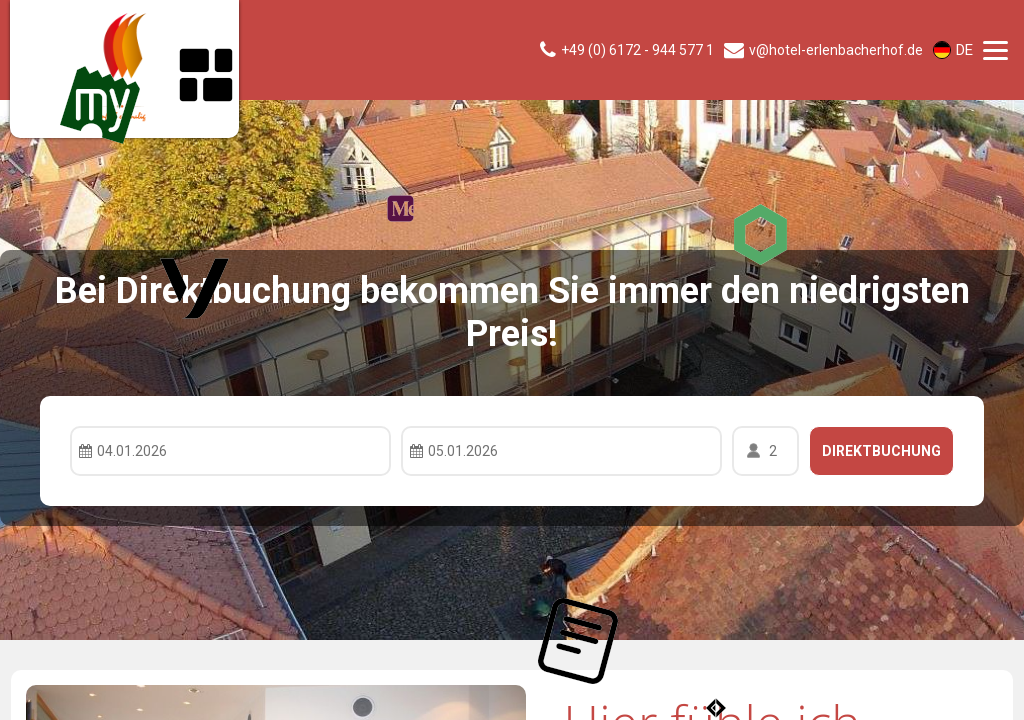 This screenshot has height=720, width=1024. Describe the element at coordinates (716, 708) in the screenshot. I see `indicates code written in F# programming language` at that location.